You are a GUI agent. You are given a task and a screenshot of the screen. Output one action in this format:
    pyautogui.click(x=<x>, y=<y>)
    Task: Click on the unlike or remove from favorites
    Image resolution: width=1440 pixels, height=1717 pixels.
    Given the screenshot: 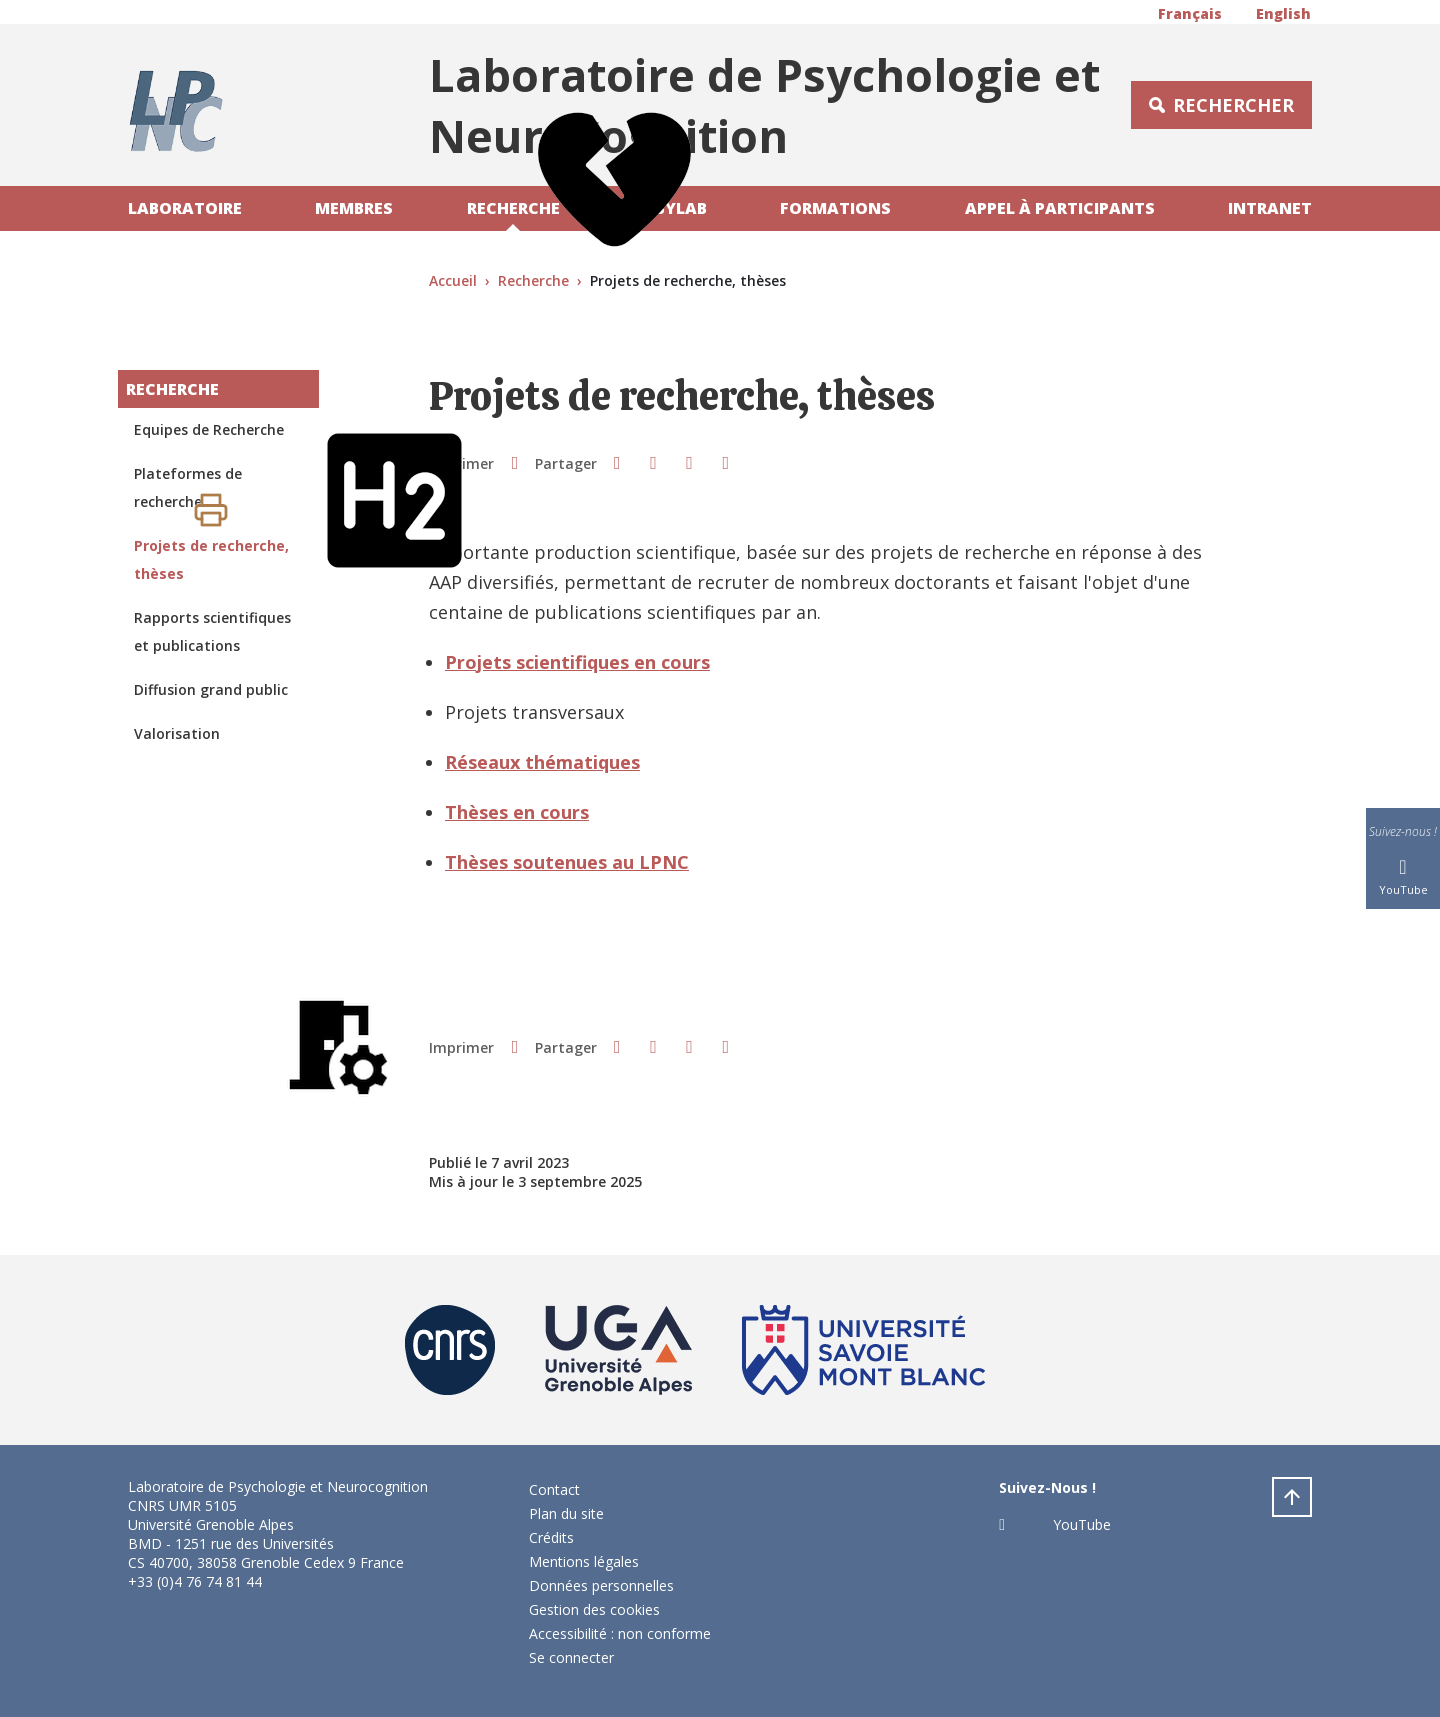 What is the action you would take?
    pyautogui.click(x=614, y=179)
    